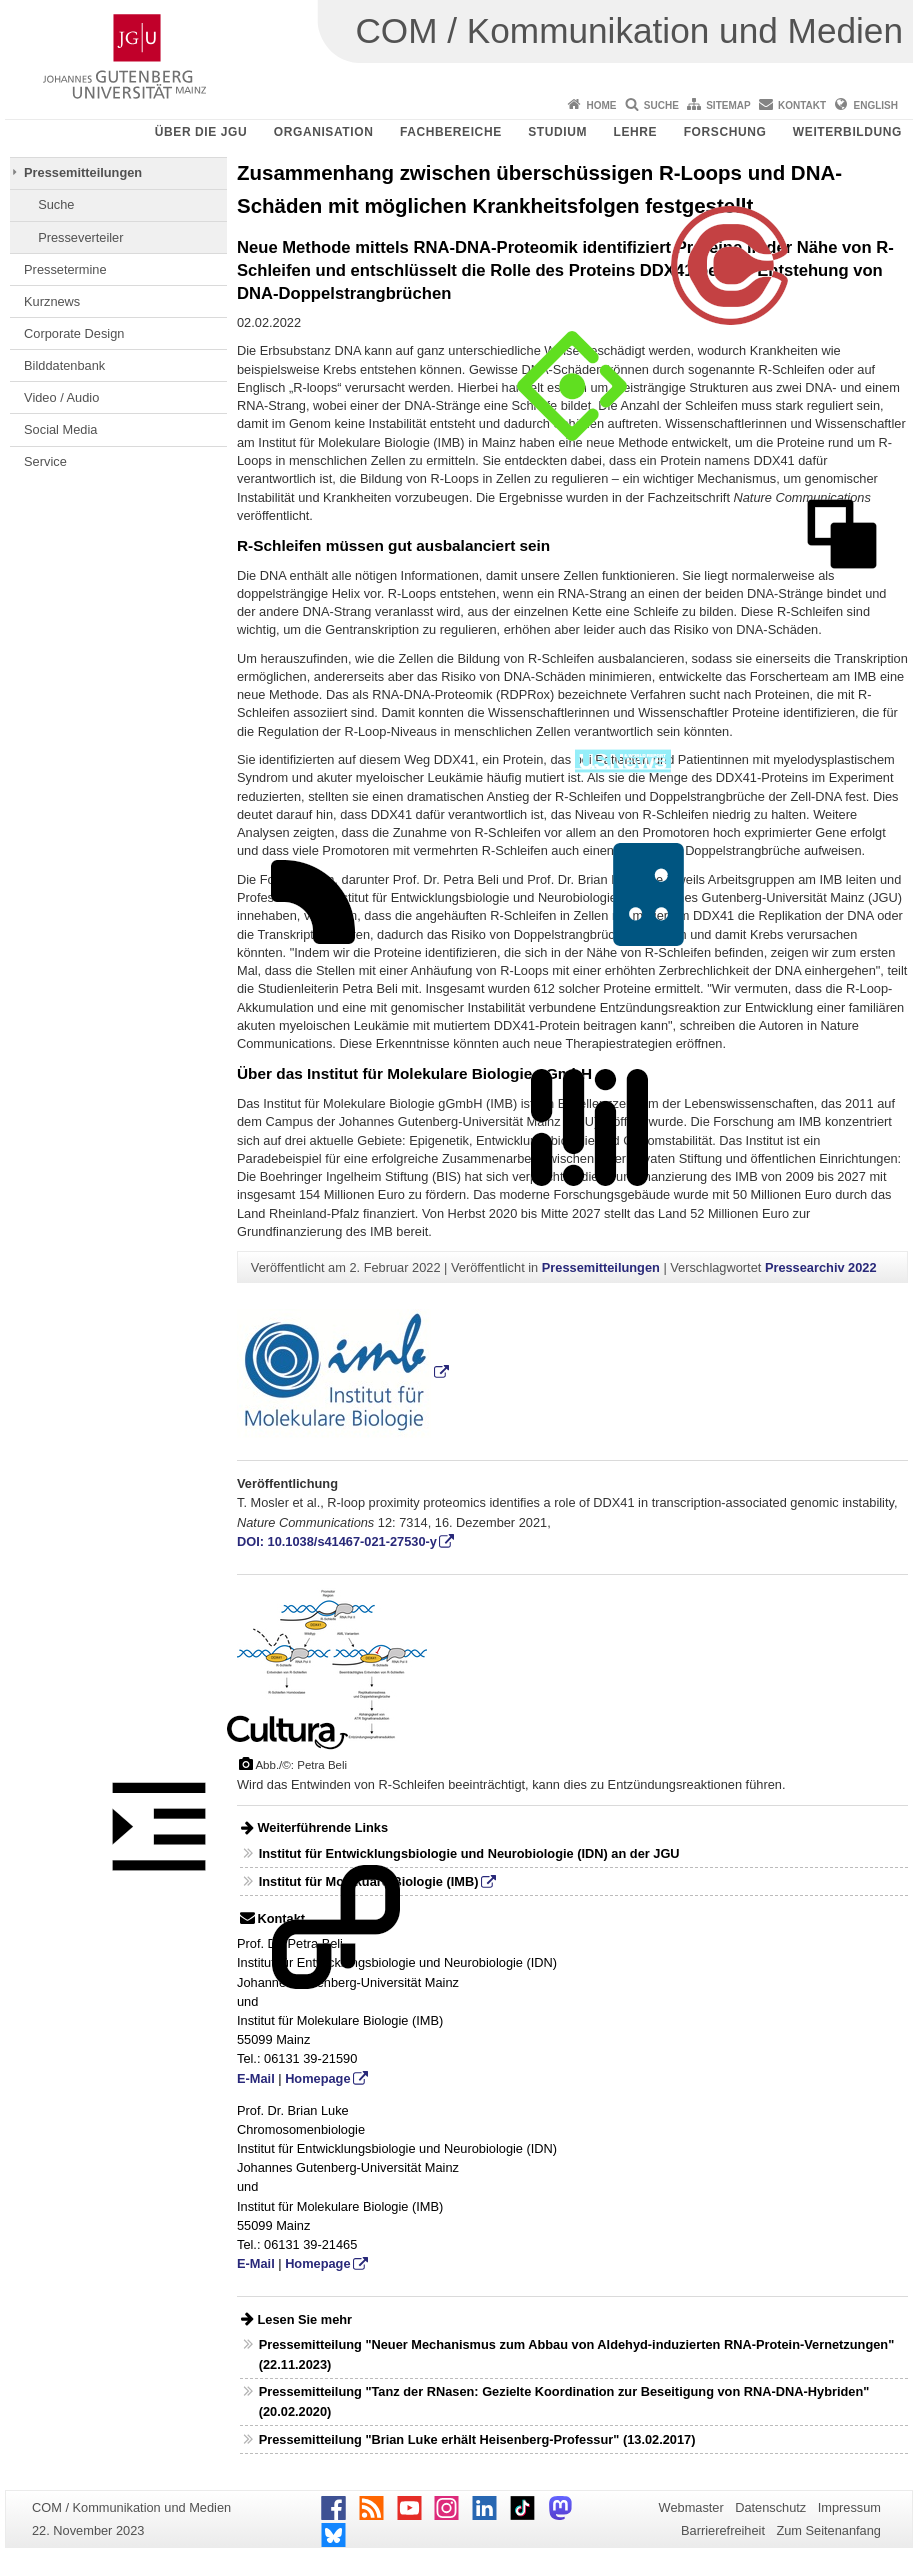 The width and height of the screenshot is (918, 2572). Describe the element at coordinates (623, 761) in the screenshot. I see `visit U.S. News & World Report website` at that location.